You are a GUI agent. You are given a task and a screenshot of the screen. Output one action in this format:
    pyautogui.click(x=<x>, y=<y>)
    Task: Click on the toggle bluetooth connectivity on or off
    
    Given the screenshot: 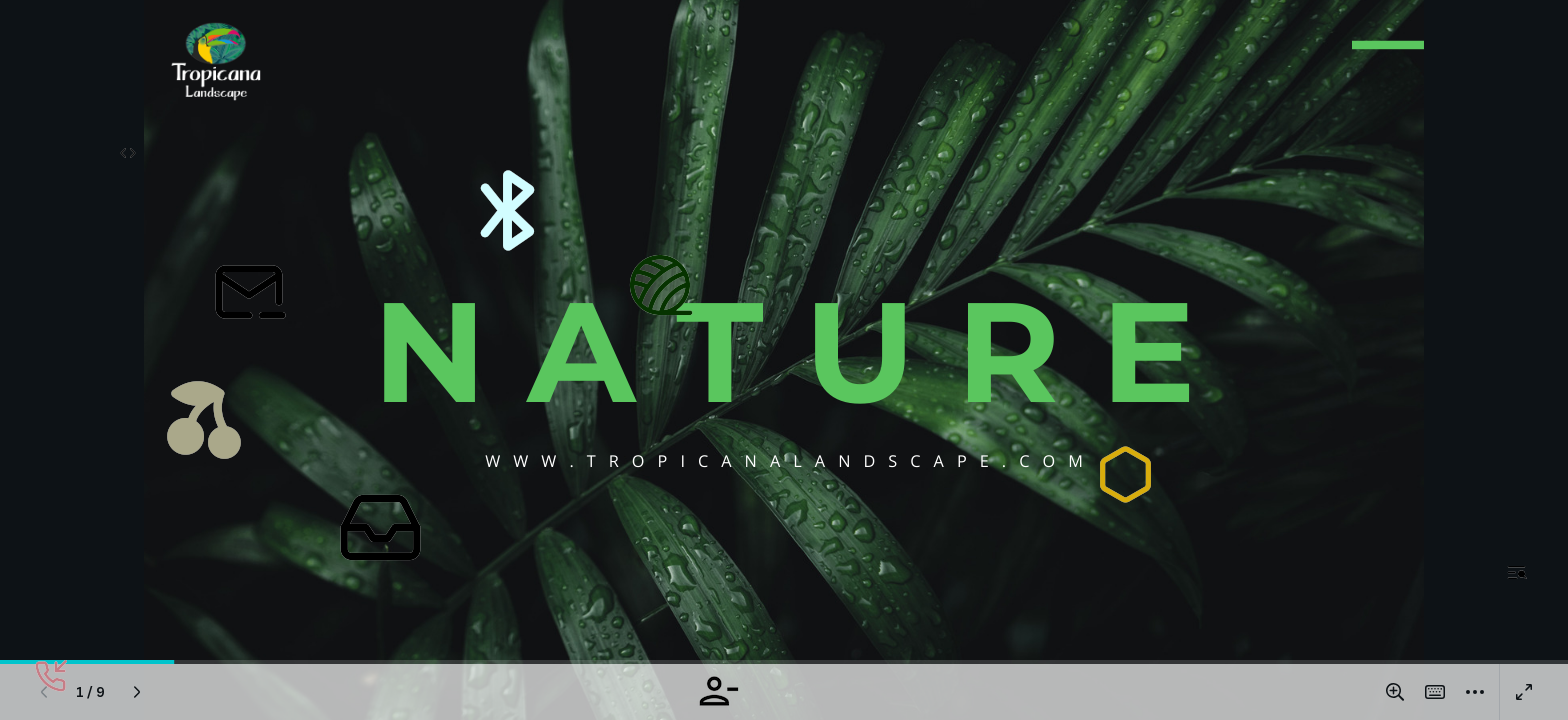 What is the action you would take?
    pyautogui.click(x=507, y=210)
    